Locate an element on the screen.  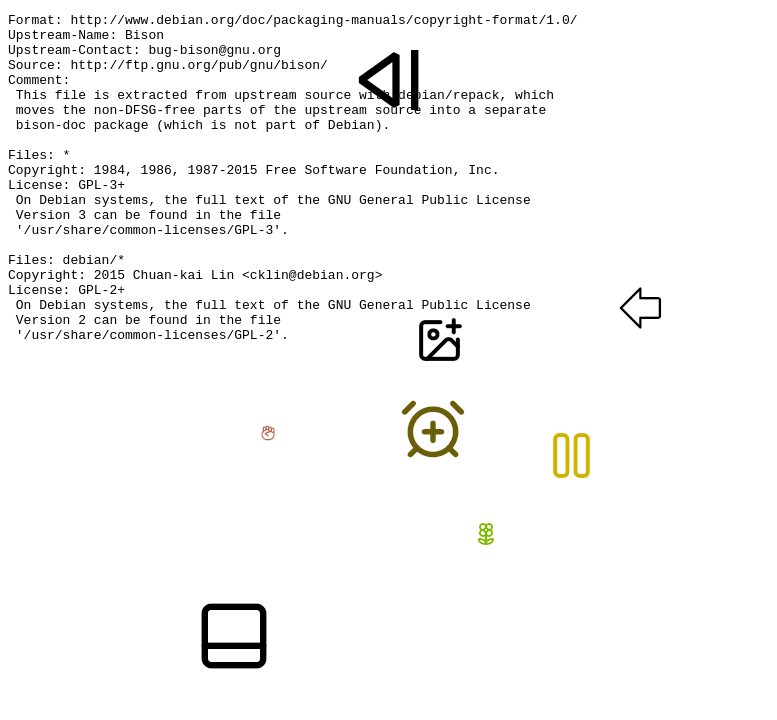
toggle bottom panel visibility is located at coordinates (234, 636).